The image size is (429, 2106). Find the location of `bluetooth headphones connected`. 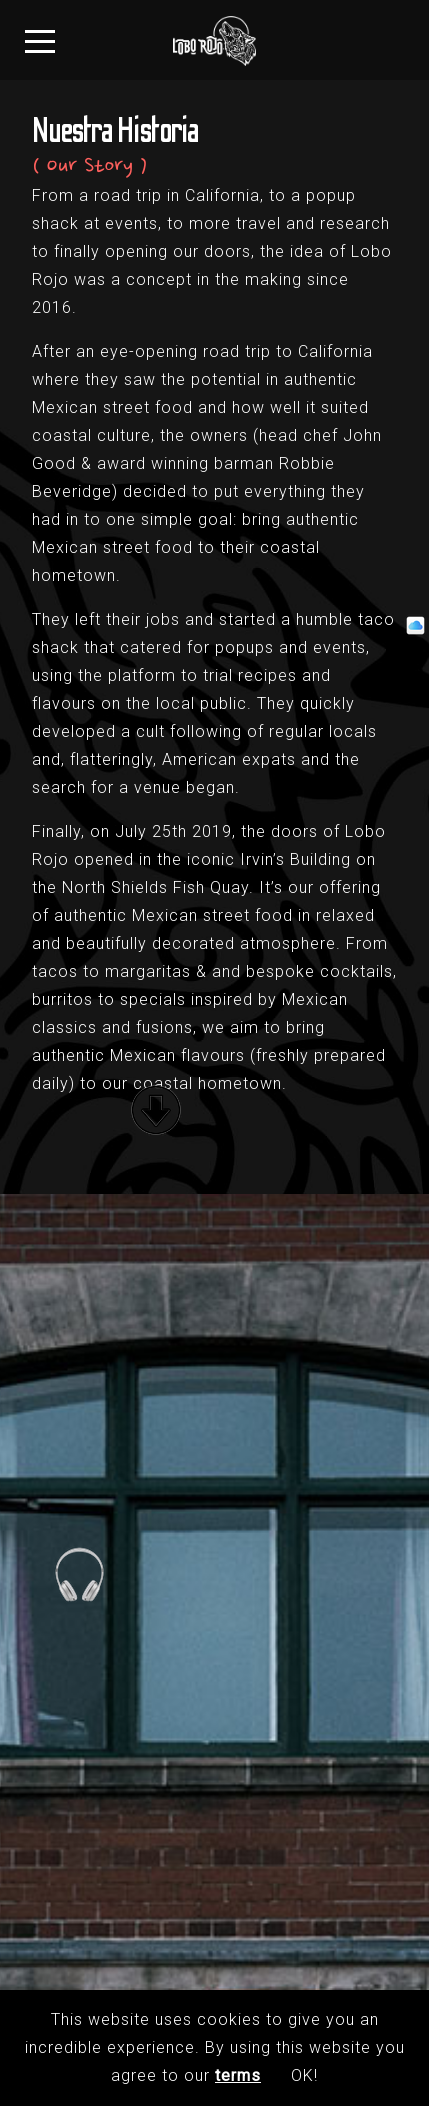

bluetooth headphones connected is located at coordinates (79, 1574).